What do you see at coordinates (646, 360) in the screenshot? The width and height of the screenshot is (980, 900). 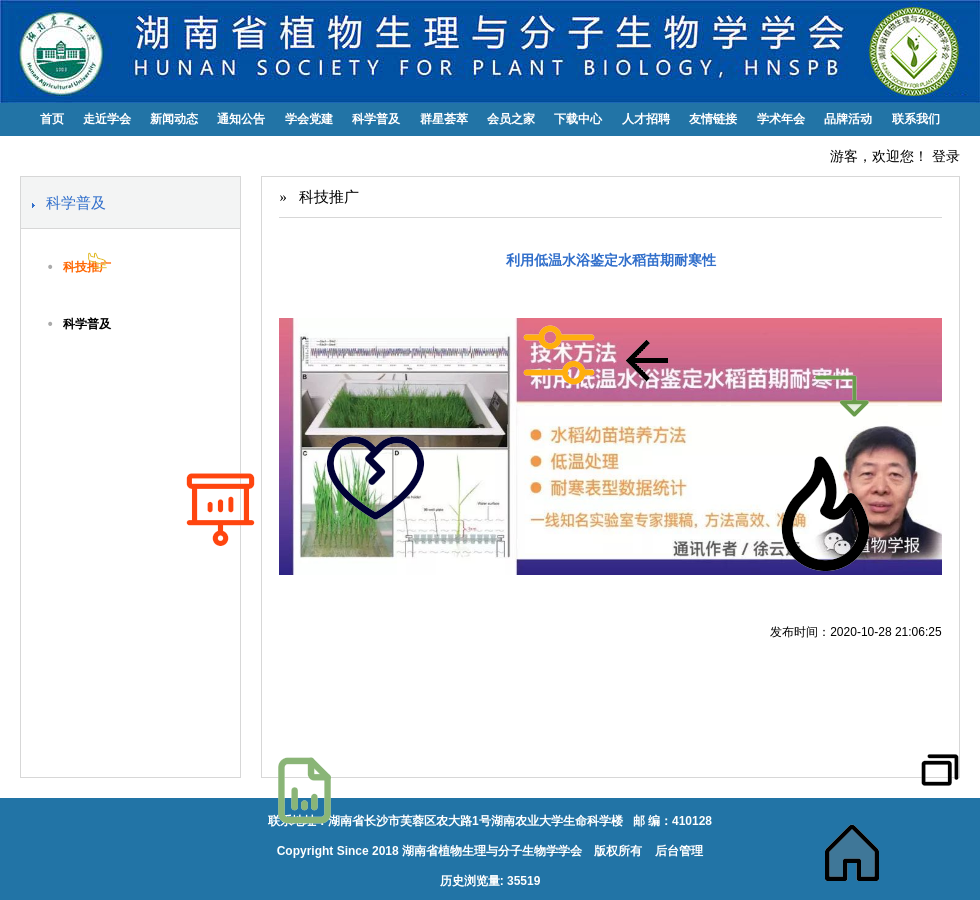 I see `go back to the previous screen` at bounding box center [646, 360].